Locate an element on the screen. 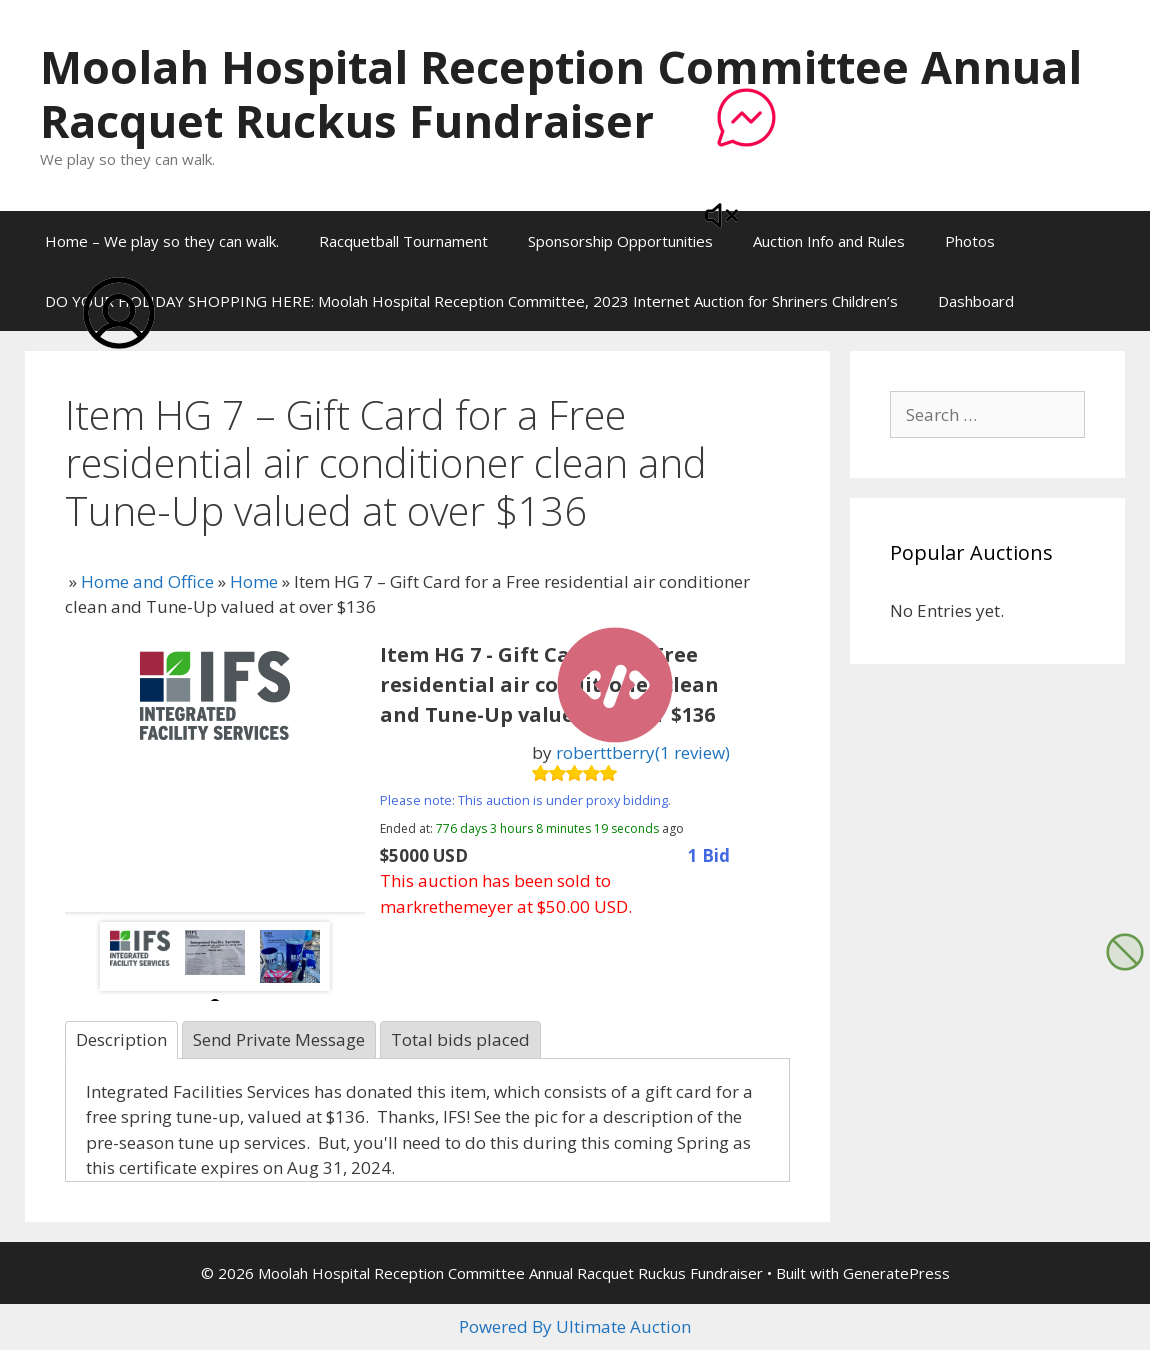 Image resolution: width=1150 pixels, height=1350 pixels. open Facebook Messenger is located at coordinates (746, 117).